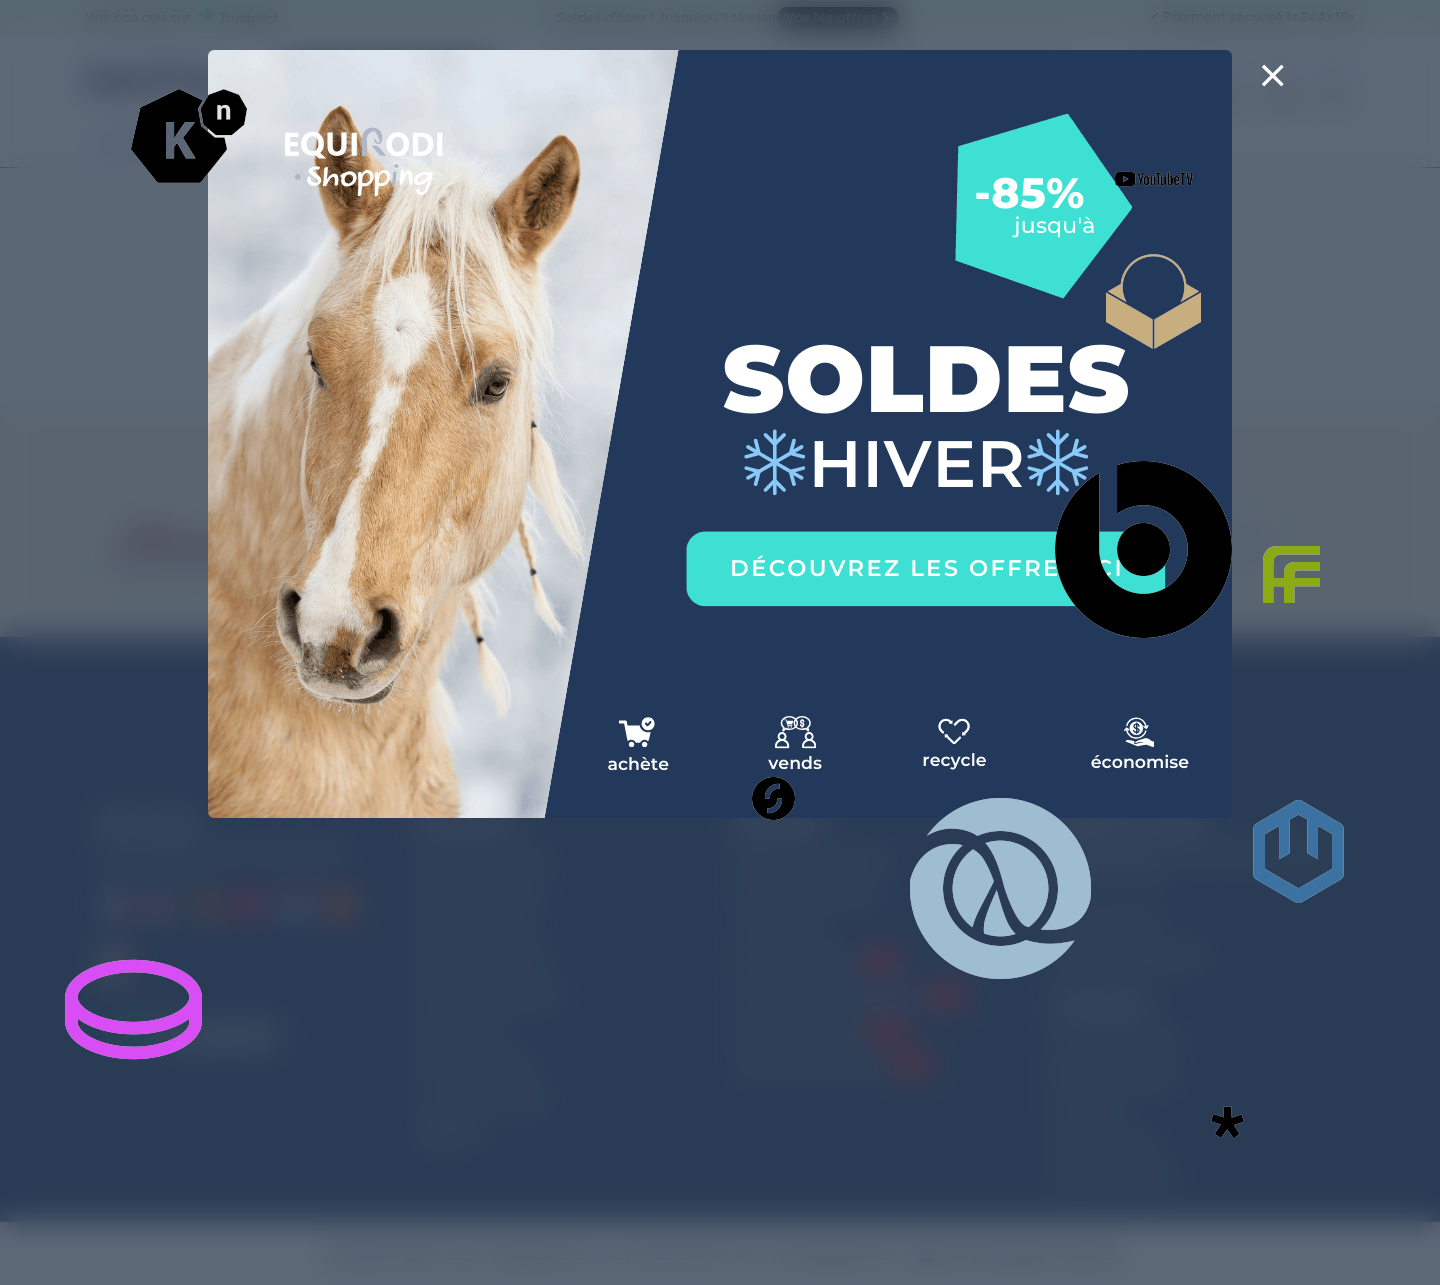 The height and width of the screenshot is (1285, 1440). What do you see at coordinates (1291, 574) in the screenshot?
I see `open the Farfetch app` at bounding box center [1291, 574].